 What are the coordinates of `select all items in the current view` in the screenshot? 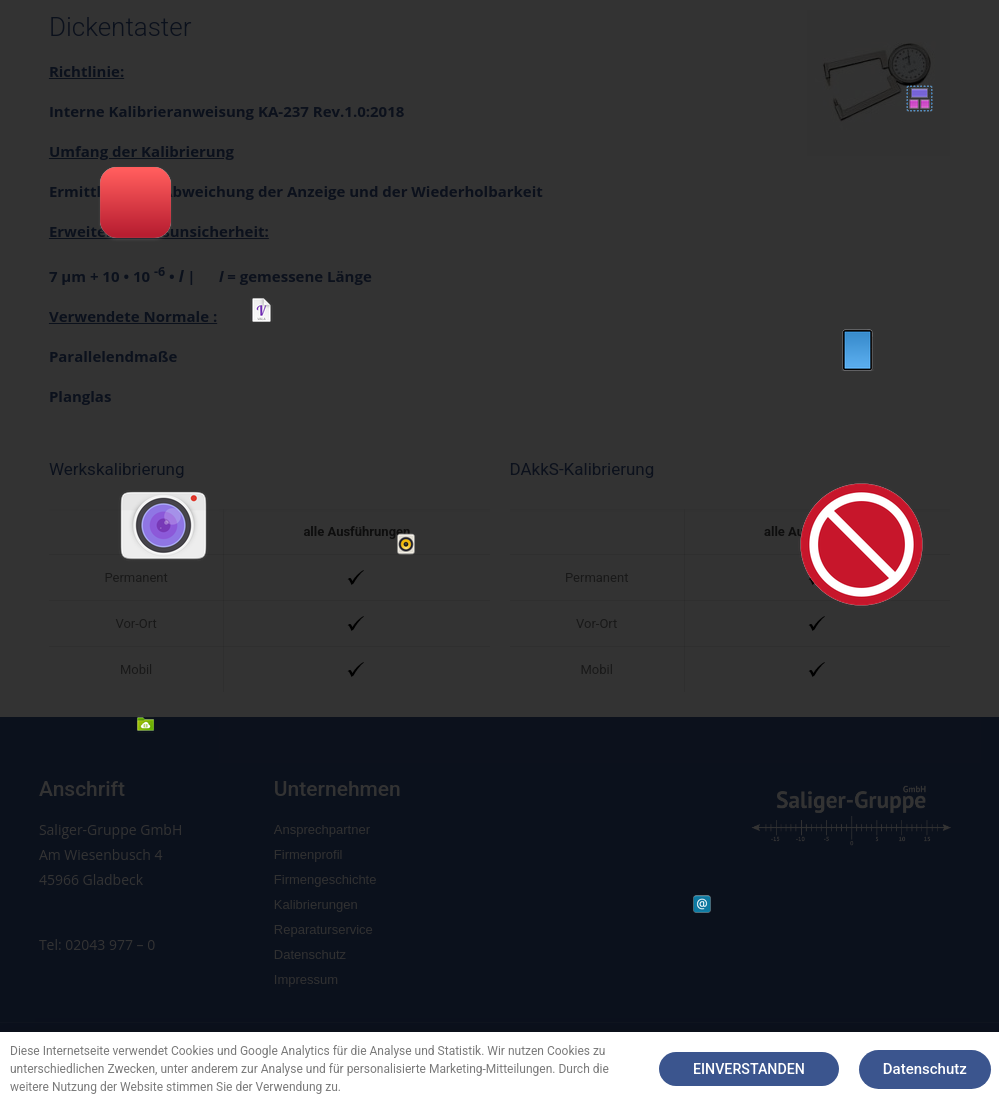 It's located at (919, 98).